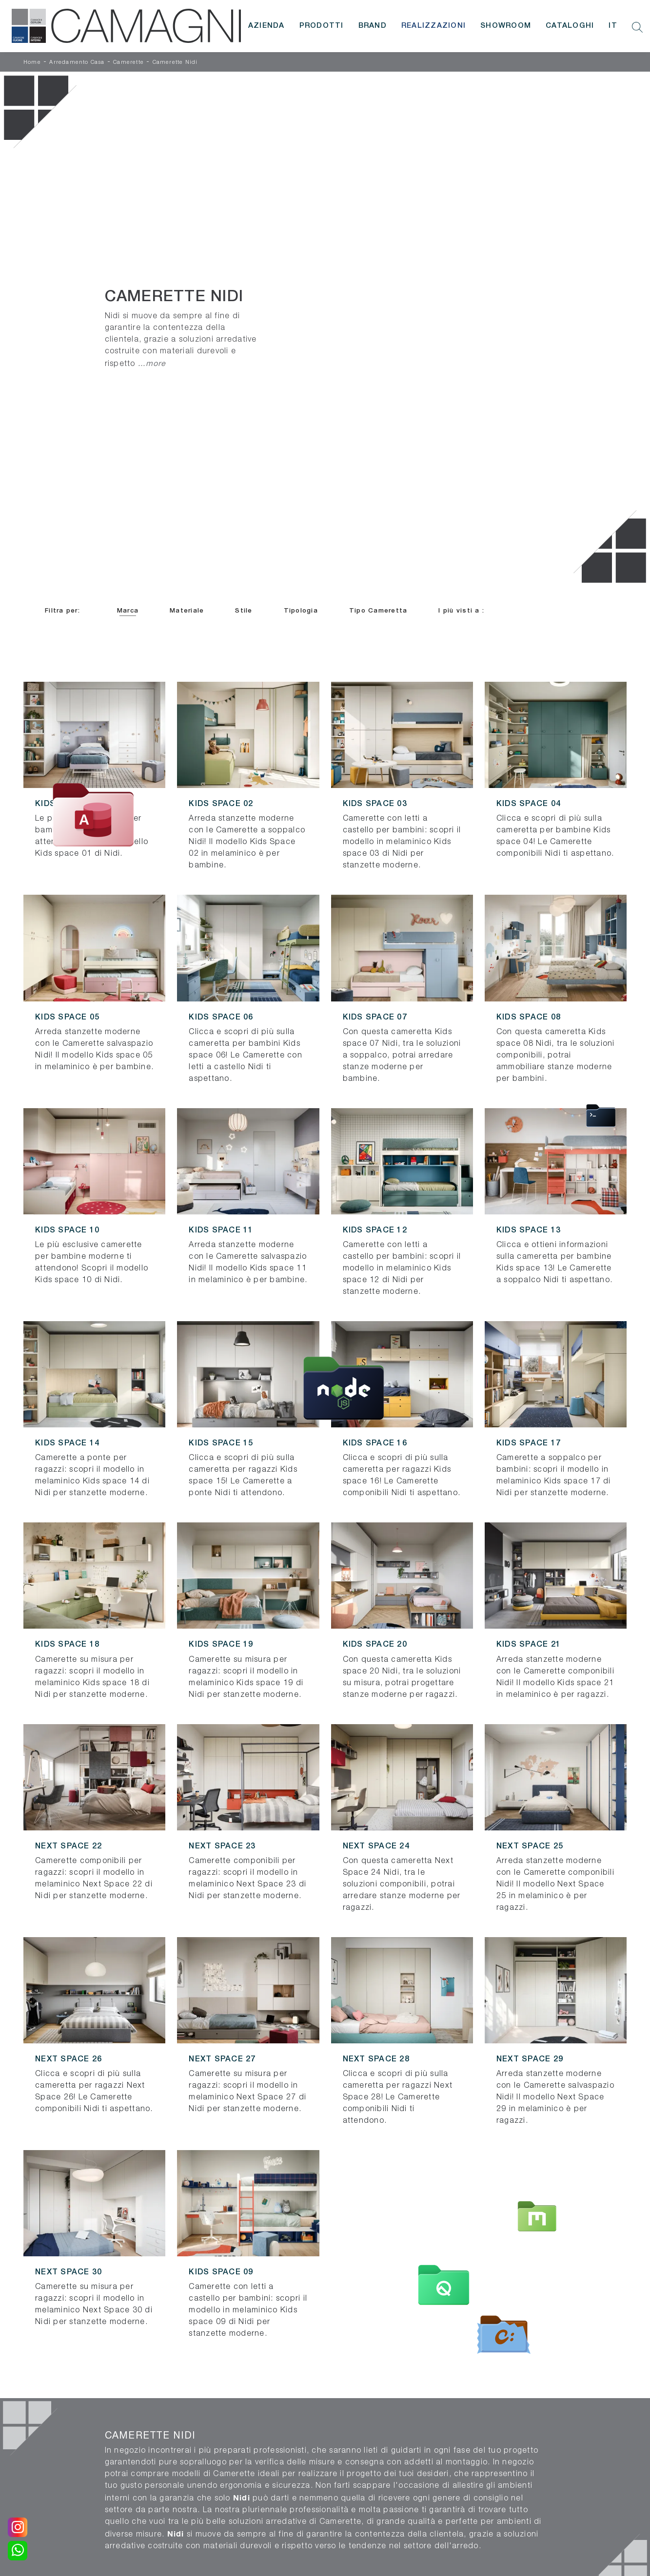  What do you see at coordinates (537, 2217) in the screenshot?
I see `open quixel mixer project files folder` at bounding box center [537, 2217].